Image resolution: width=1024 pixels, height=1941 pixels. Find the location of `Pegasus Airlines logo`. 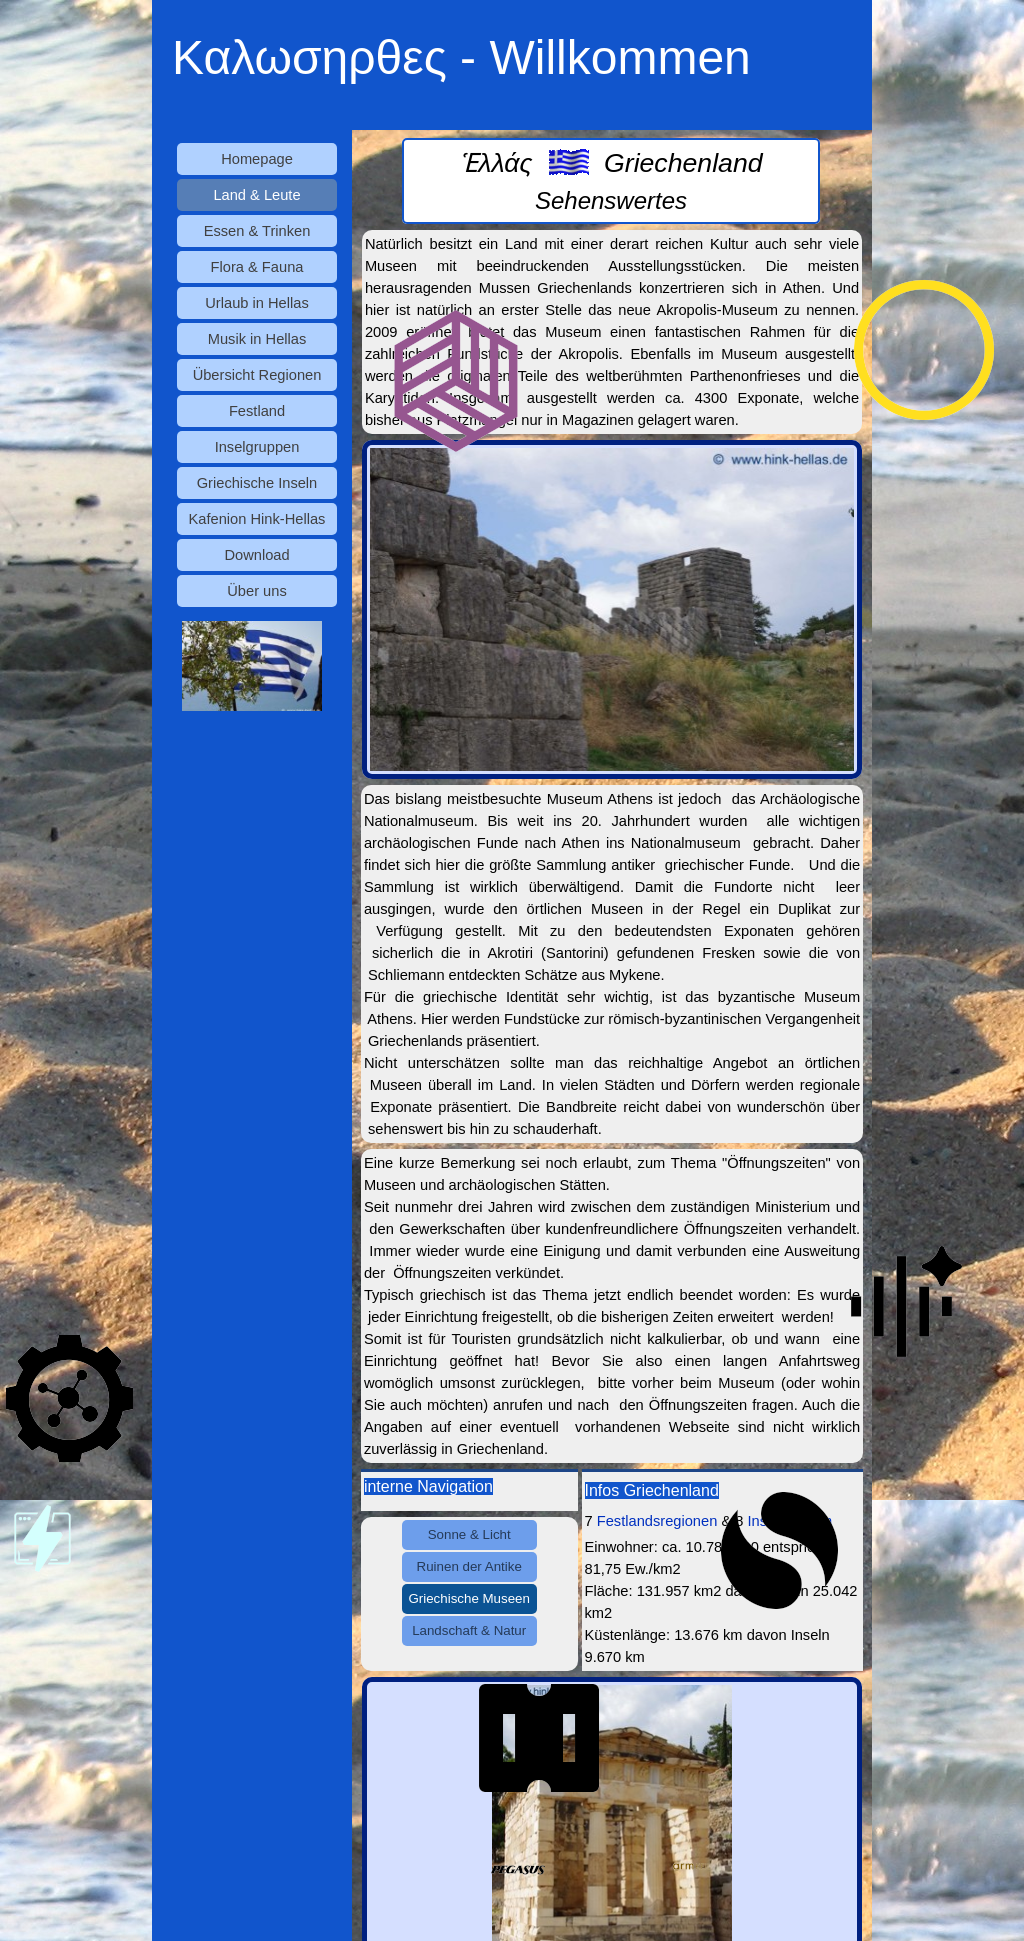

Pegasus Airlines logo is located at coordinates (518, 1870).